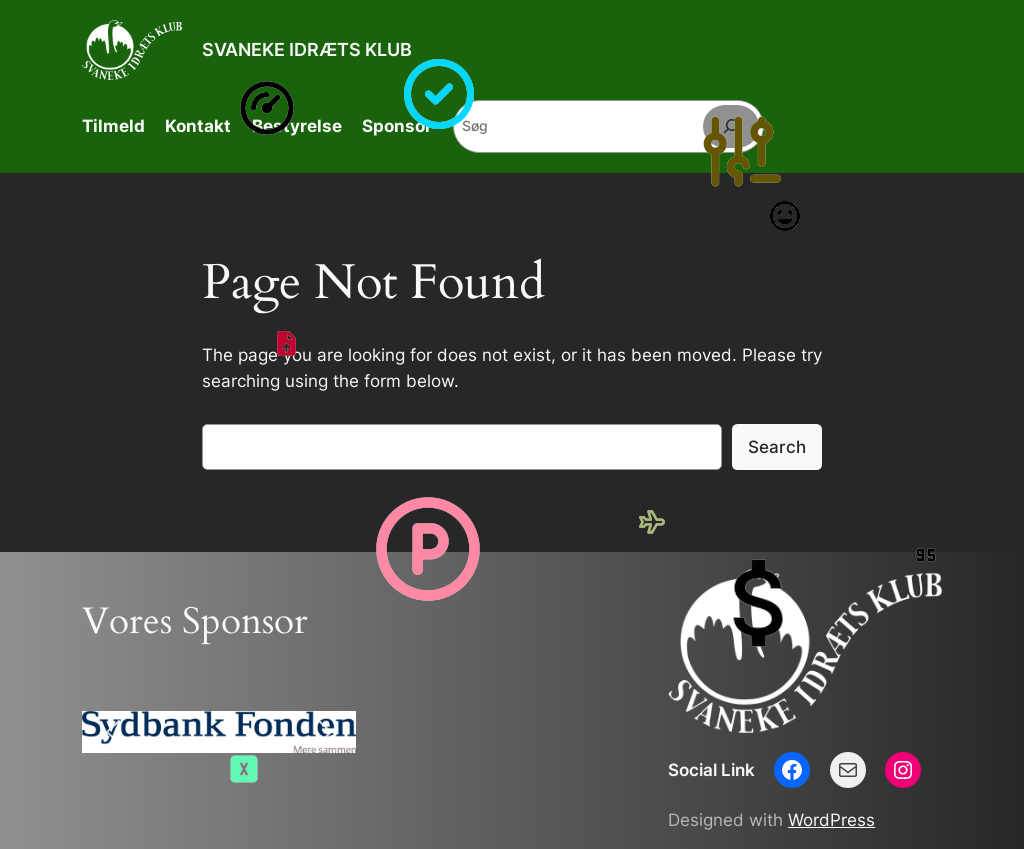  I want to click on enable airplane mode, so click(652, 522).